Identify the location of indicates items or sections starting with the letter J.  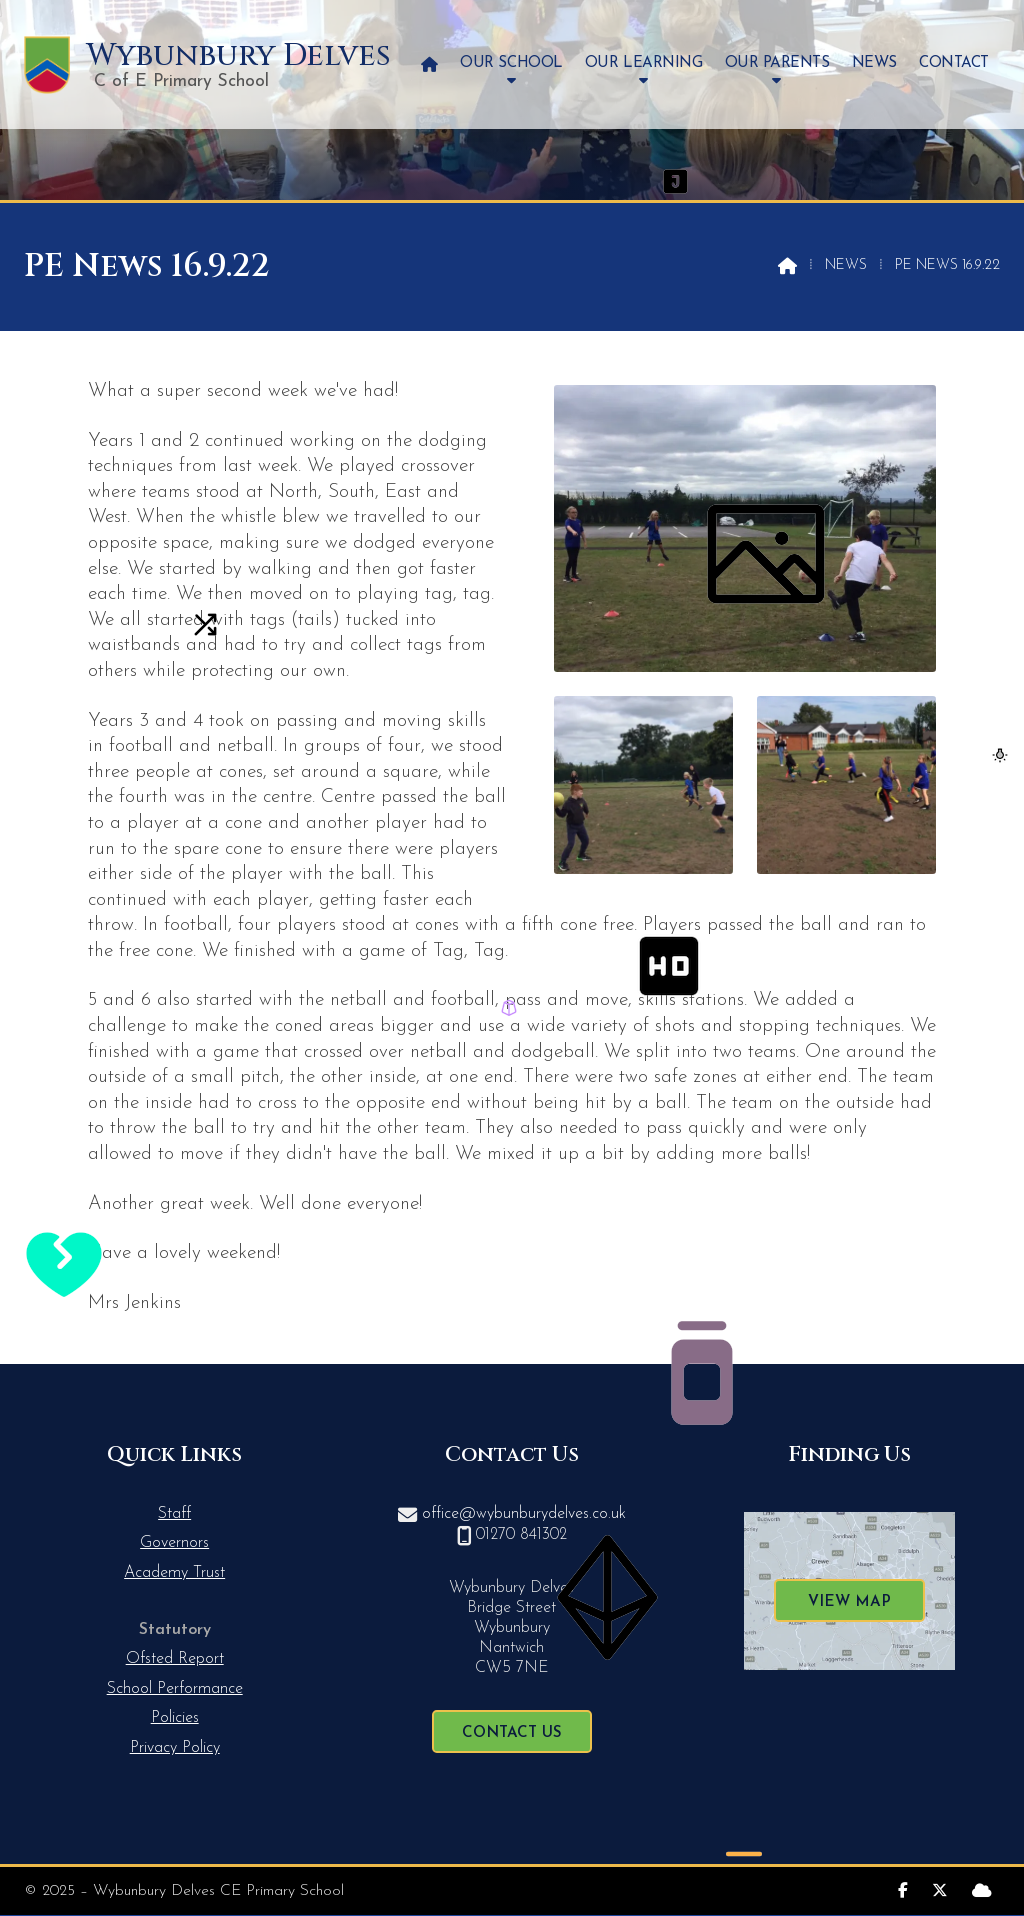
(675, 181).